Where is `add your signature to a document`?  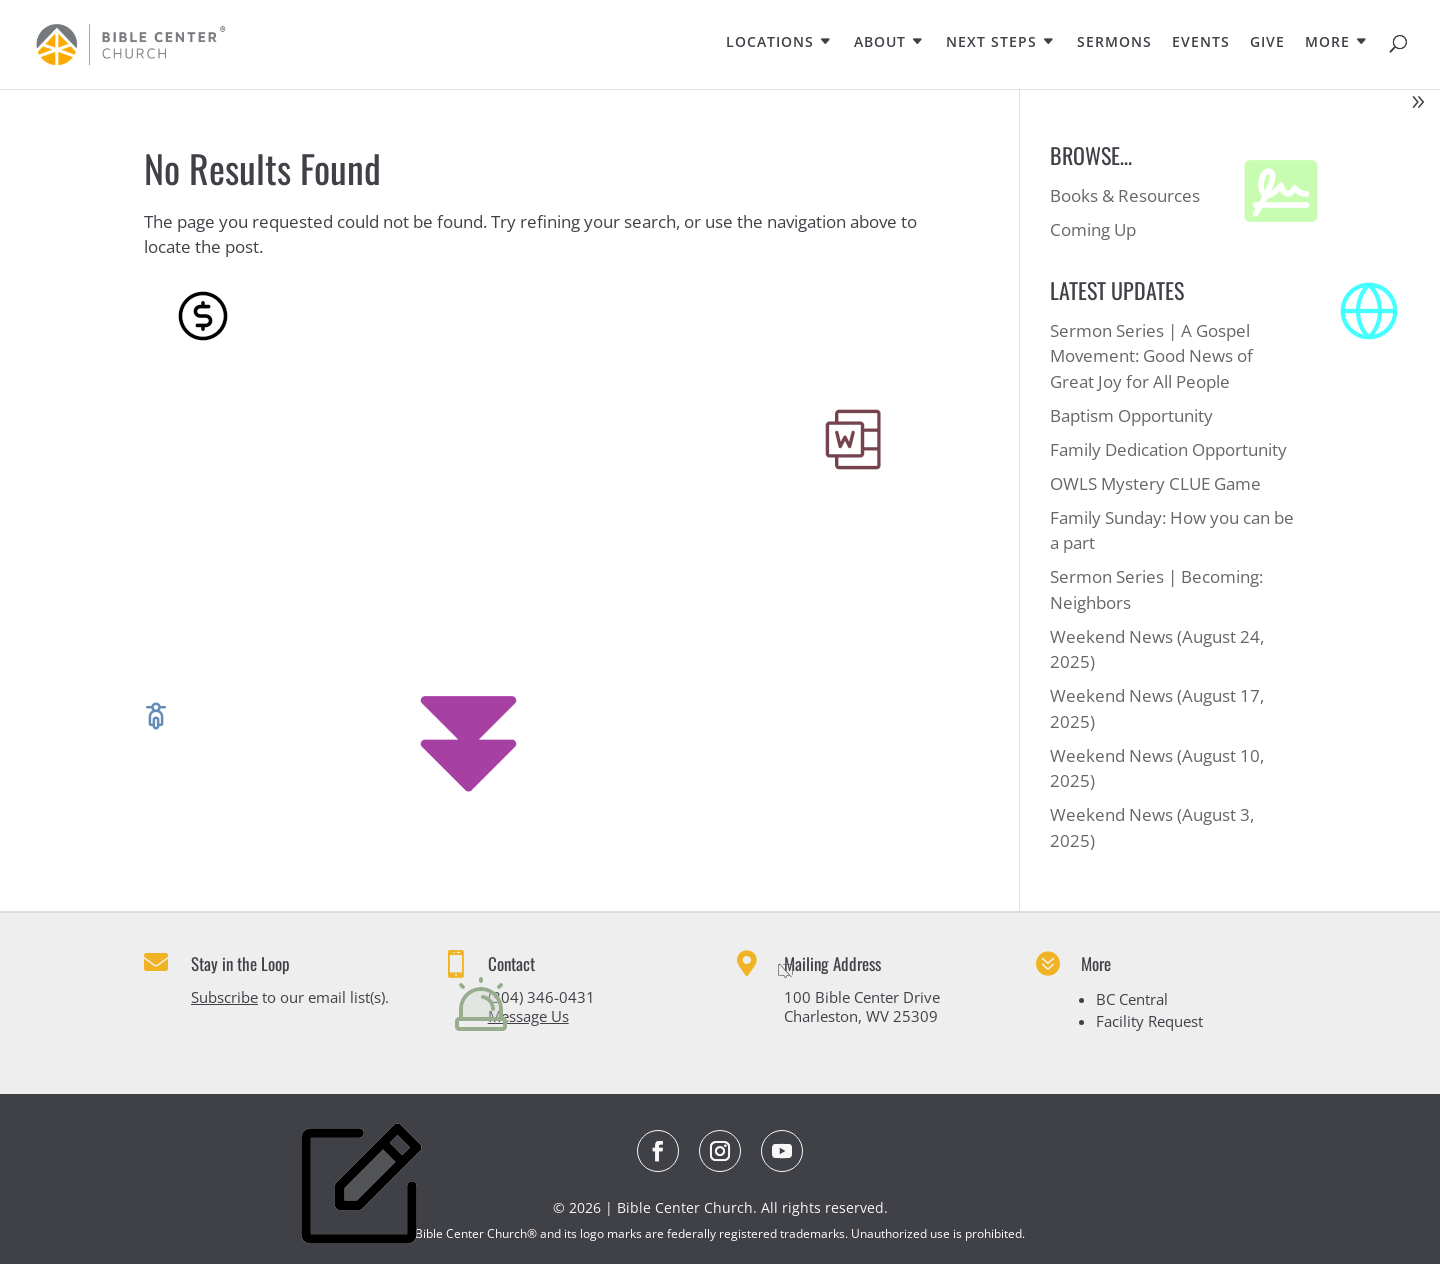
add your signature to a document is located at coordinates (1281, 191).